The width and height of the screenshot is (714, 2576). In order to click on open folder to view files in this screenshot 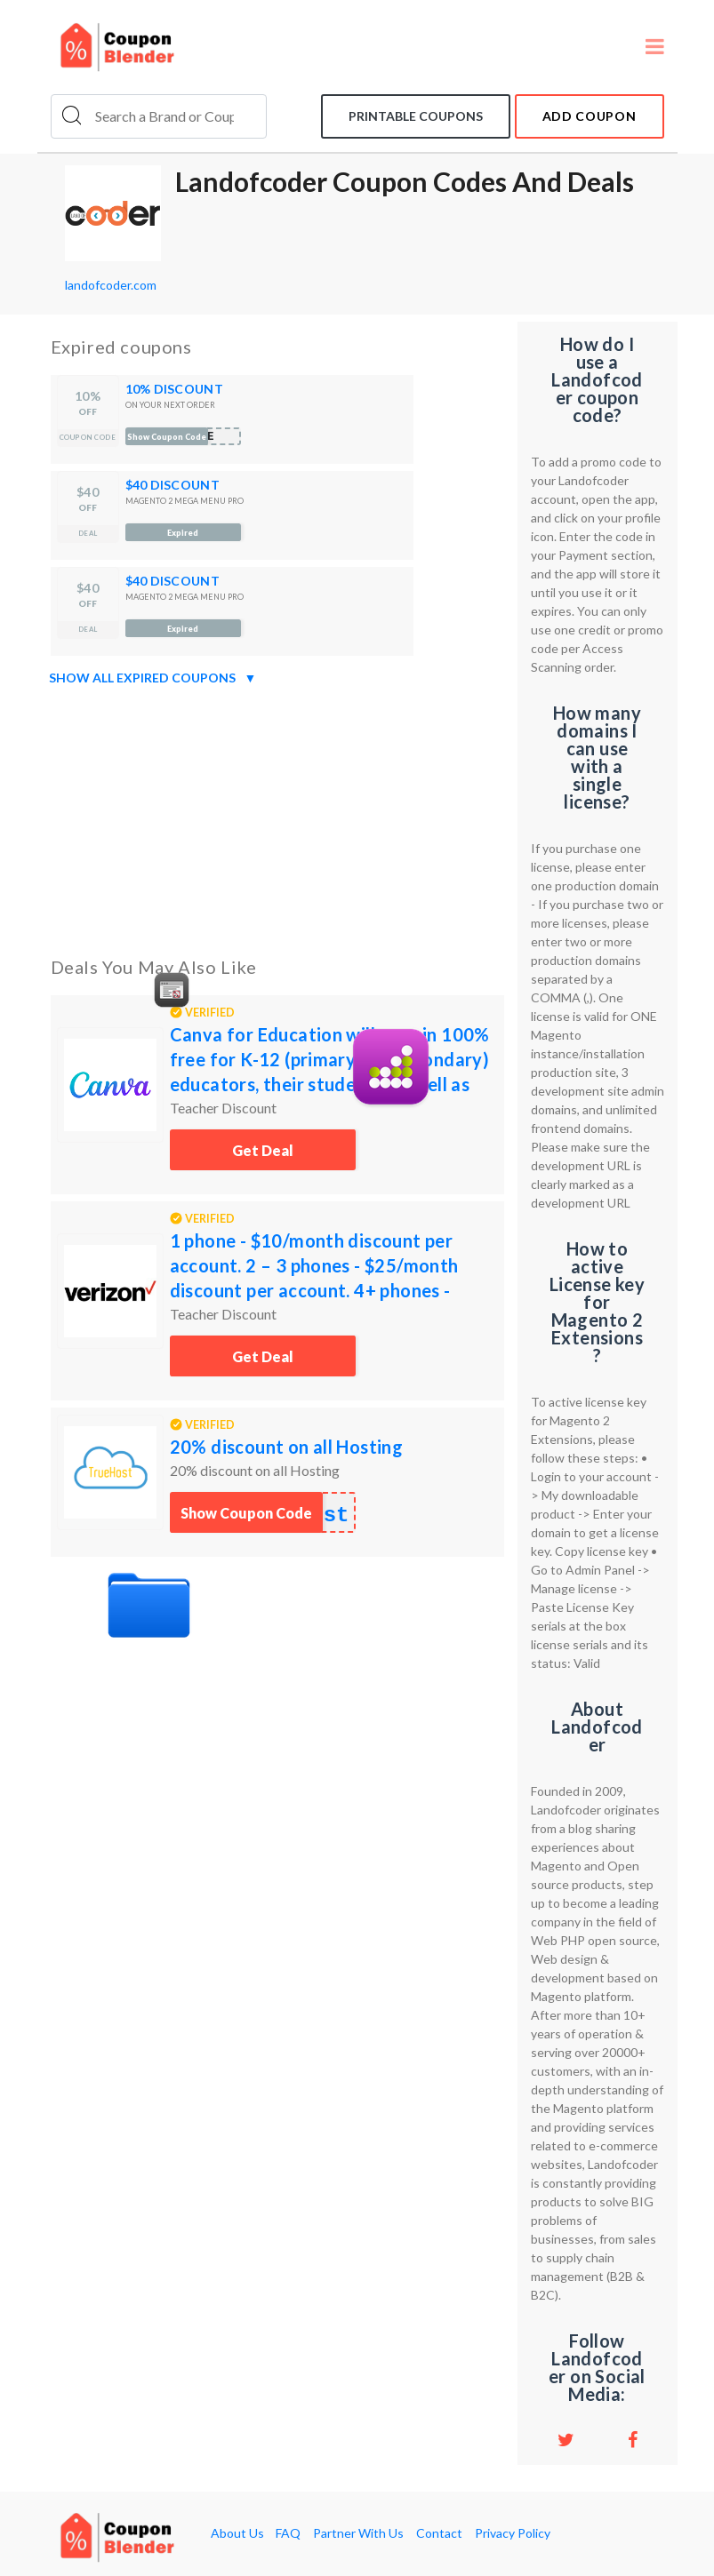, I will do `click(148, 1605)`.